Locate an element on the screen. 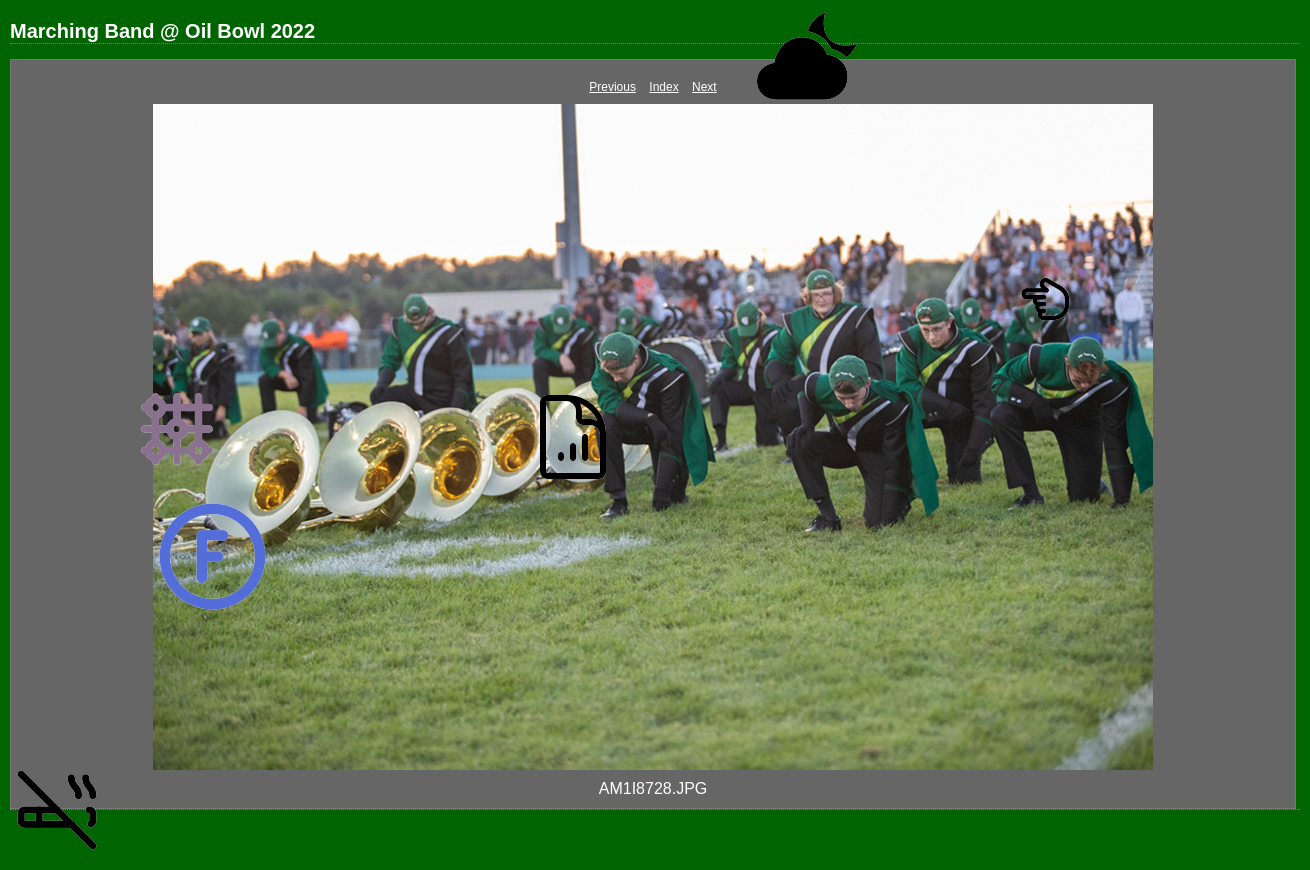  view document analytics or statistics is located at coordinates (573, 437).